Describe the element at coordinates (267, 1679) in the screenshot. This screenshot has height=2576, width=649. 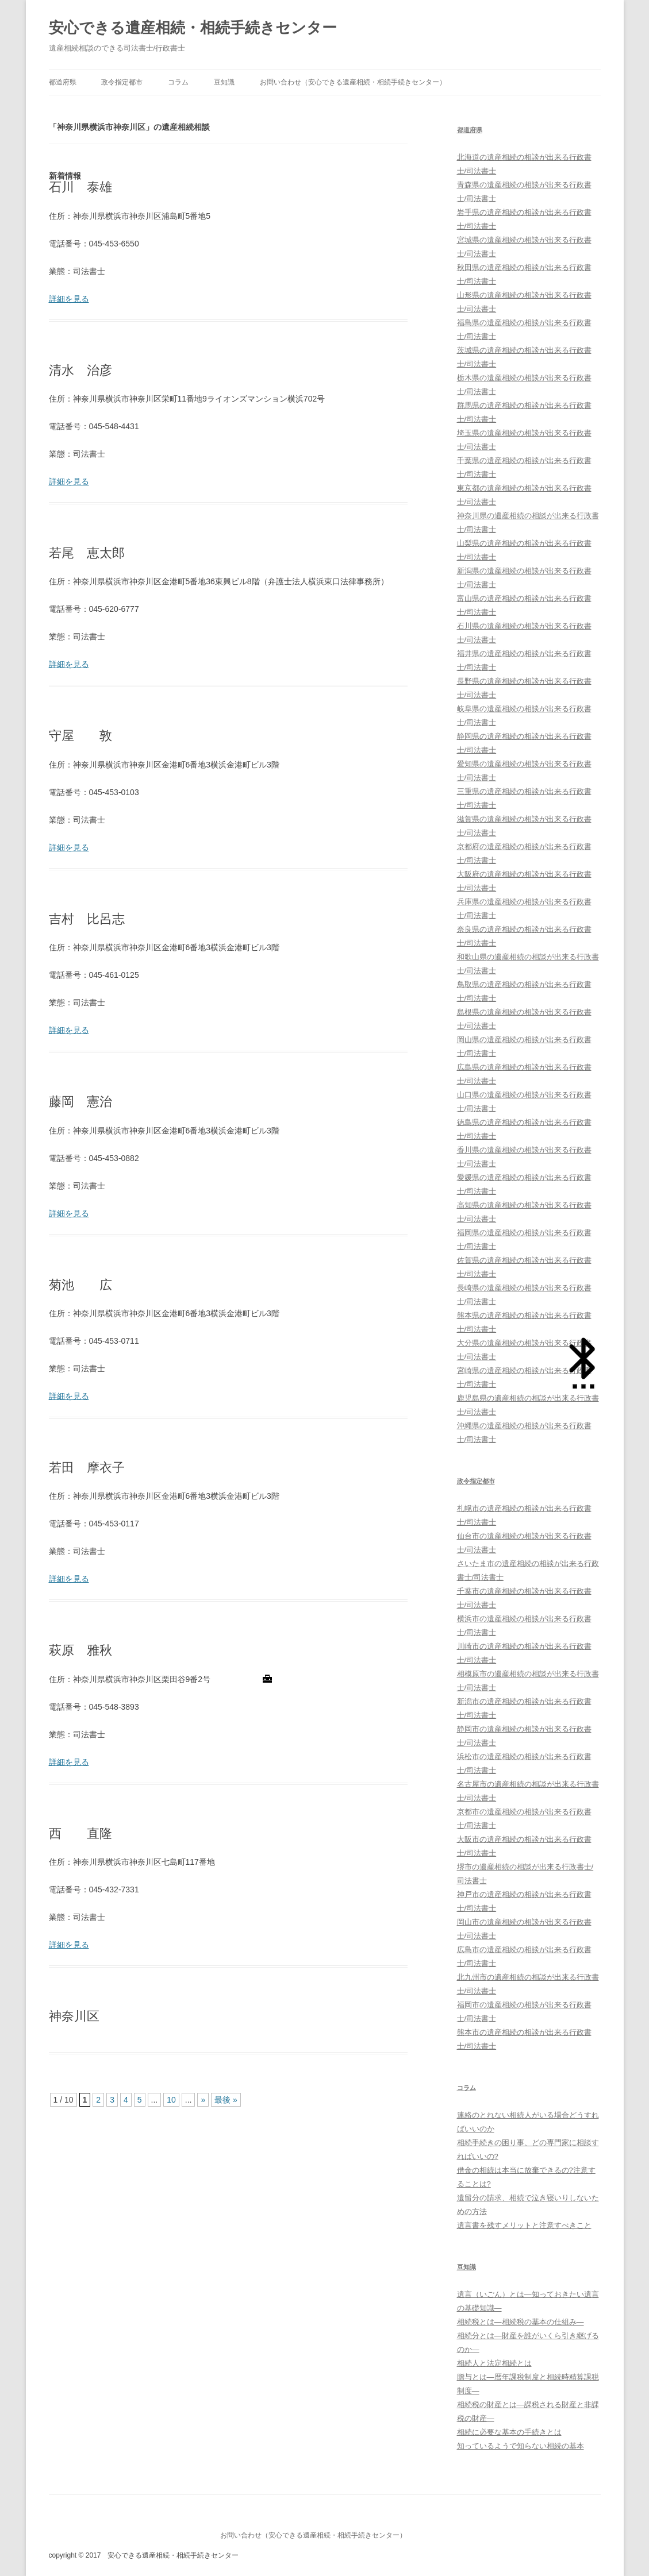
I see `access home repair services` at that location.